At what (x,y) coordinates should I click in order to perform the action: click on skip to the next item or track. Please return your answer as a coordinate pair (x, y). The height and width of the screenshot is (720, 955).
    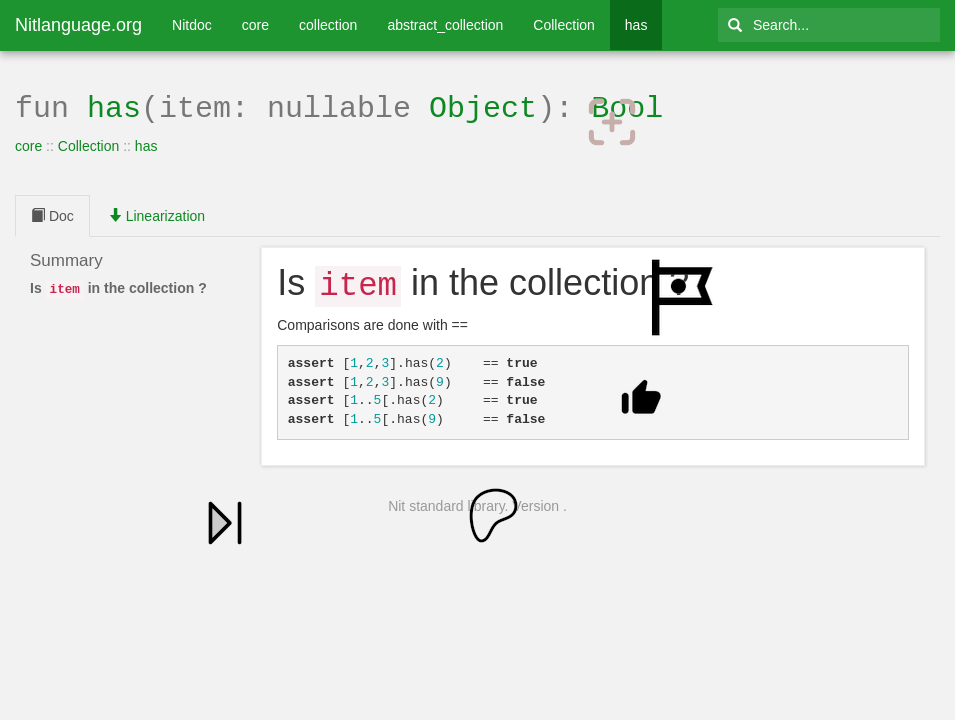
    Looking at the image, I should click on (226, 523).